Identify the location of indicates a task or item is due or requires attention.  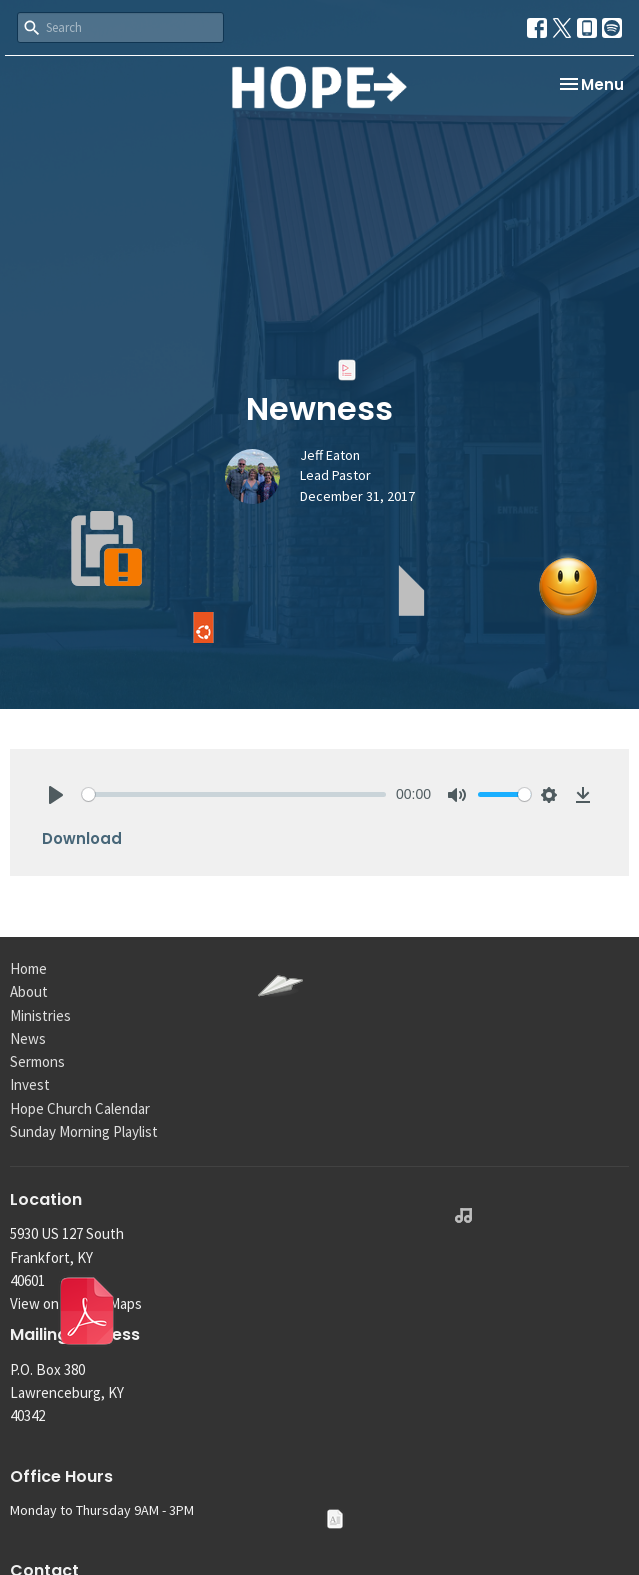
(104, 548).